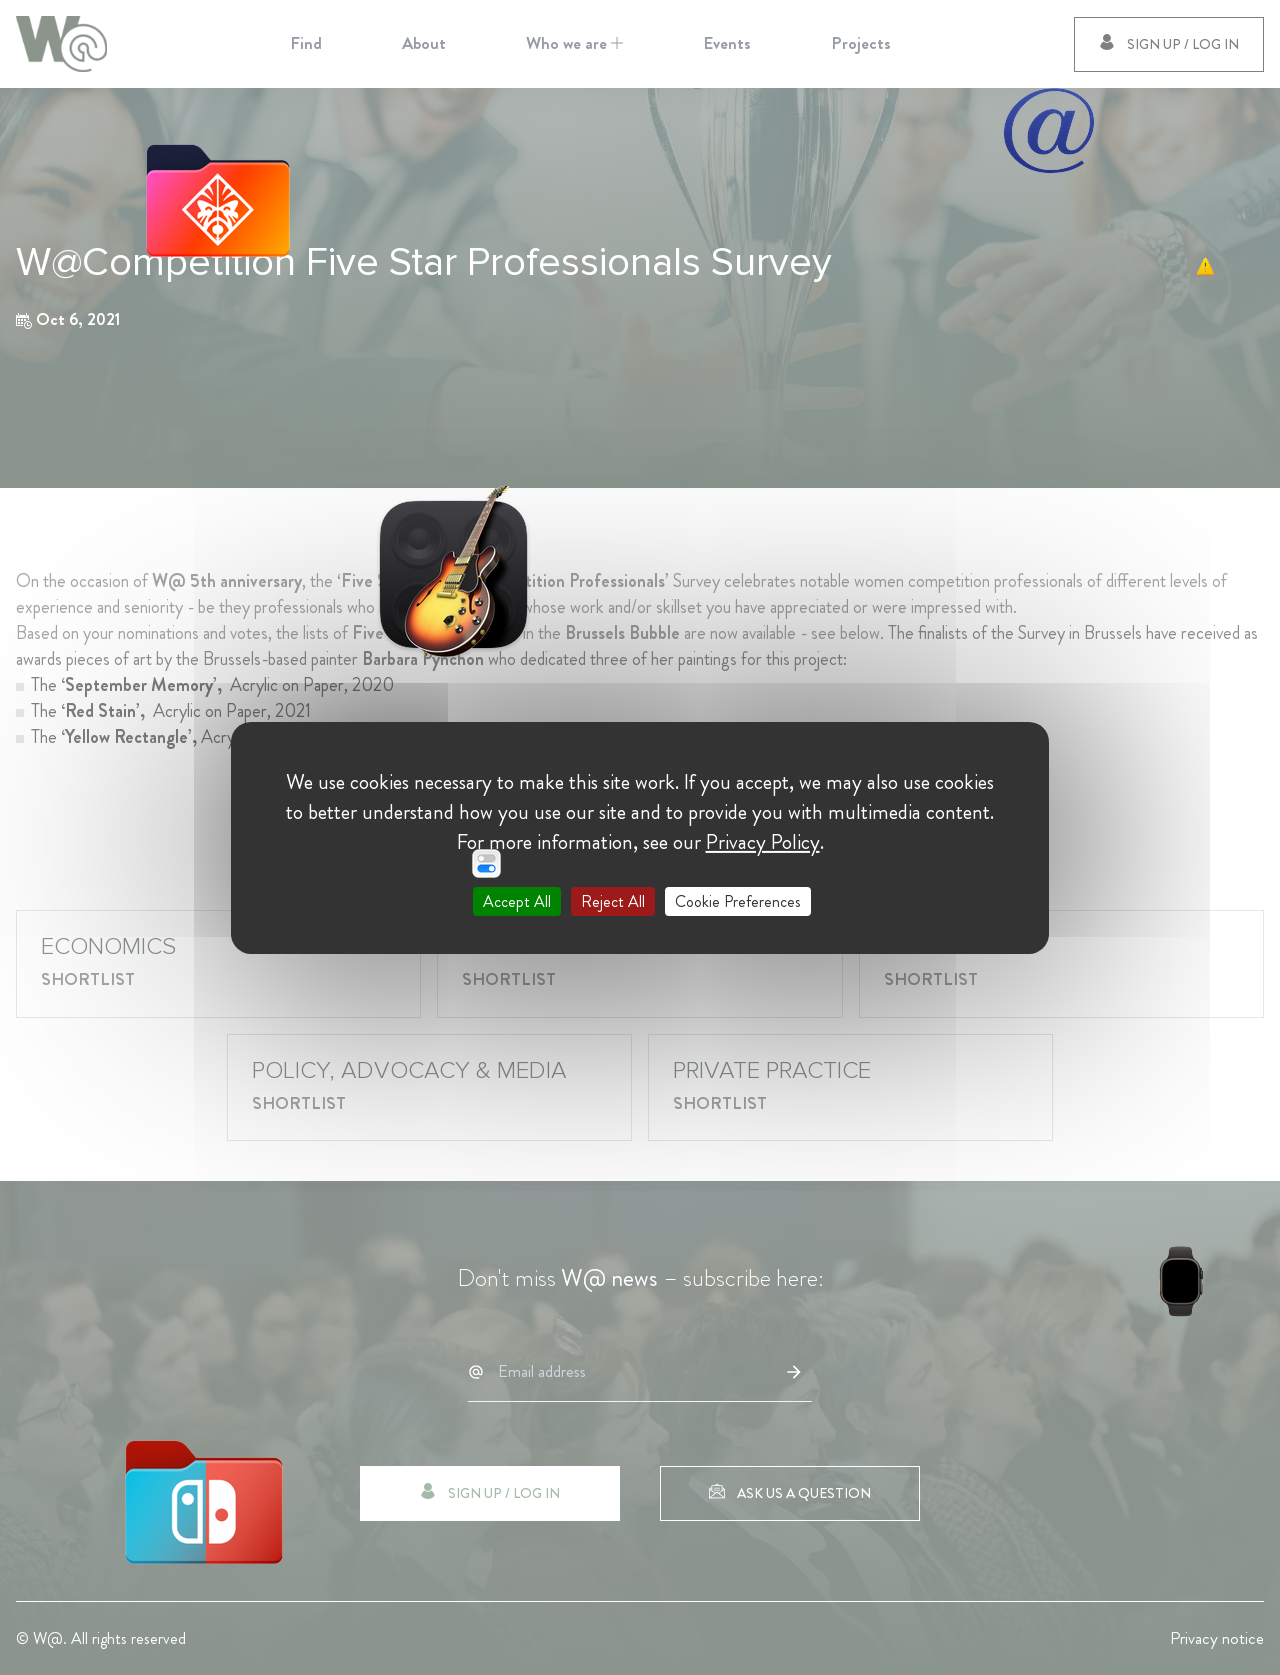 The height and width of the screenshot is (1675, 1280). Describe the element at coordinates (203, 1506) in the screenshot. I see `folder containing nintendo switch games or related files` at that location.